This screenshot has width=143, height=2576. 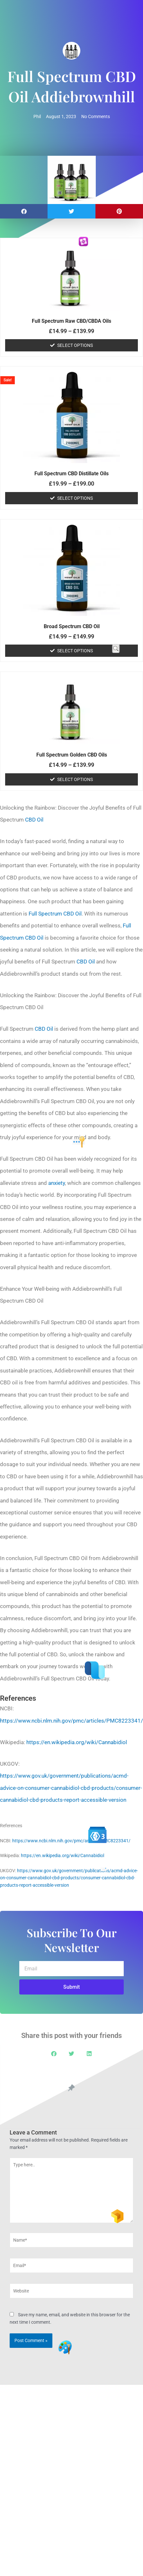 What do you see at coordinates (117, 2216) in the screenshot?
I see `import data or files into an application` at bounding box center [117, 2216].